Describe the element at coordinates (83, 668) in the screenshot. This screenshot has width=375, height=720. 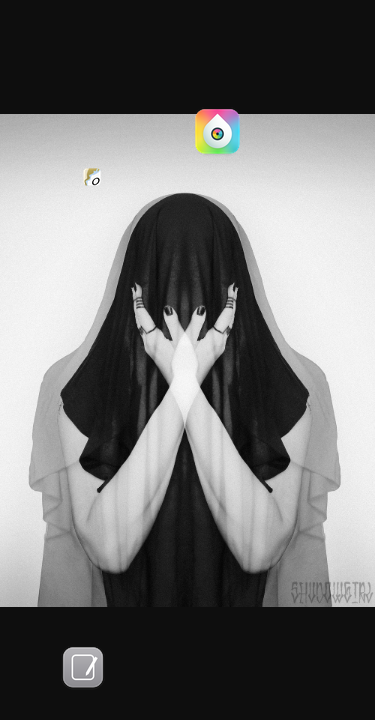
I see `open composer preferences` at that location.